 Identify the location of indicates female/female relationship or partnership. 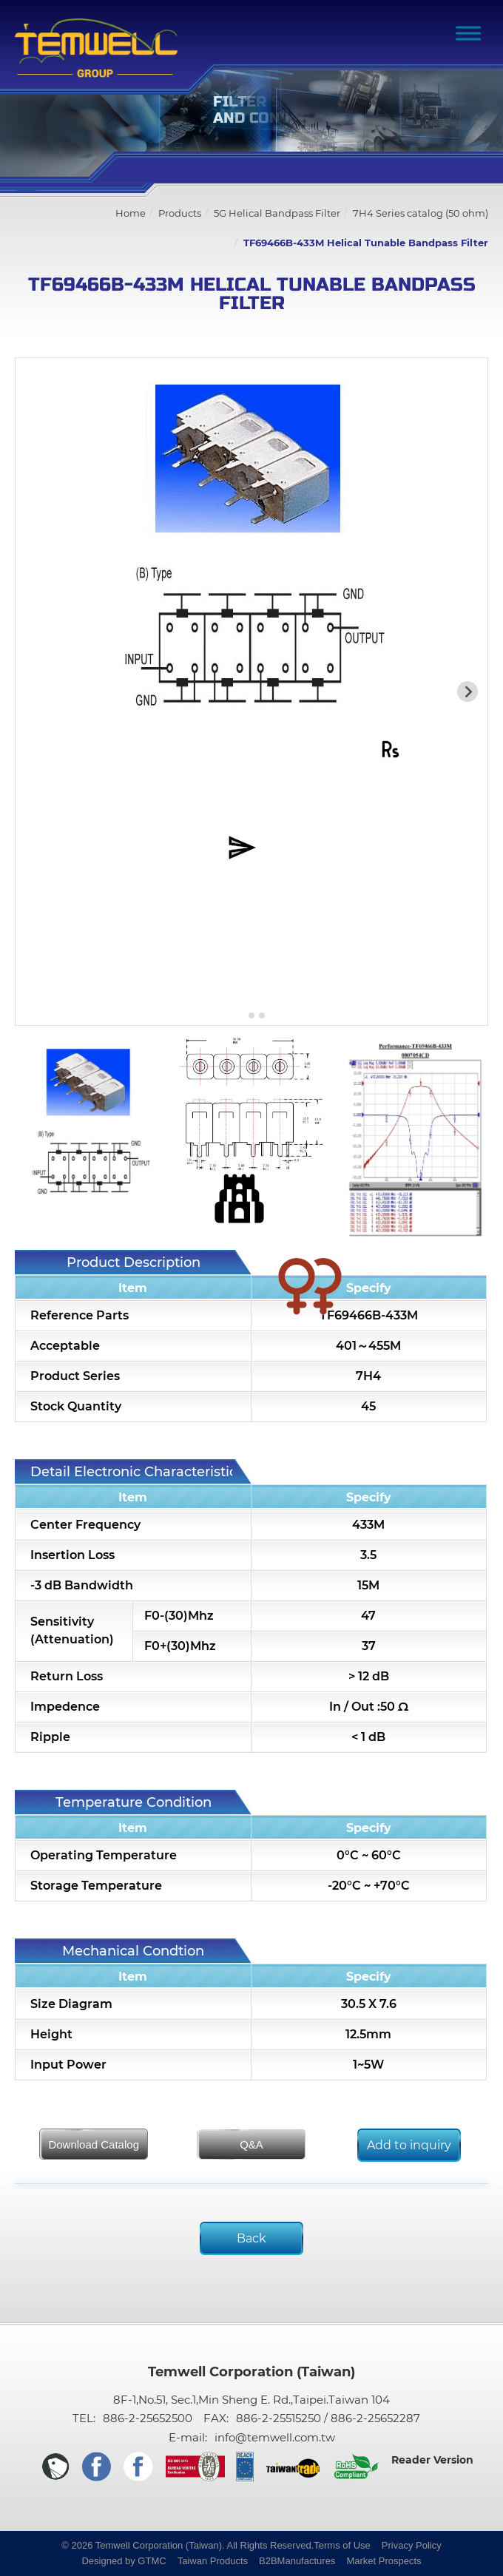
(310, 1285).